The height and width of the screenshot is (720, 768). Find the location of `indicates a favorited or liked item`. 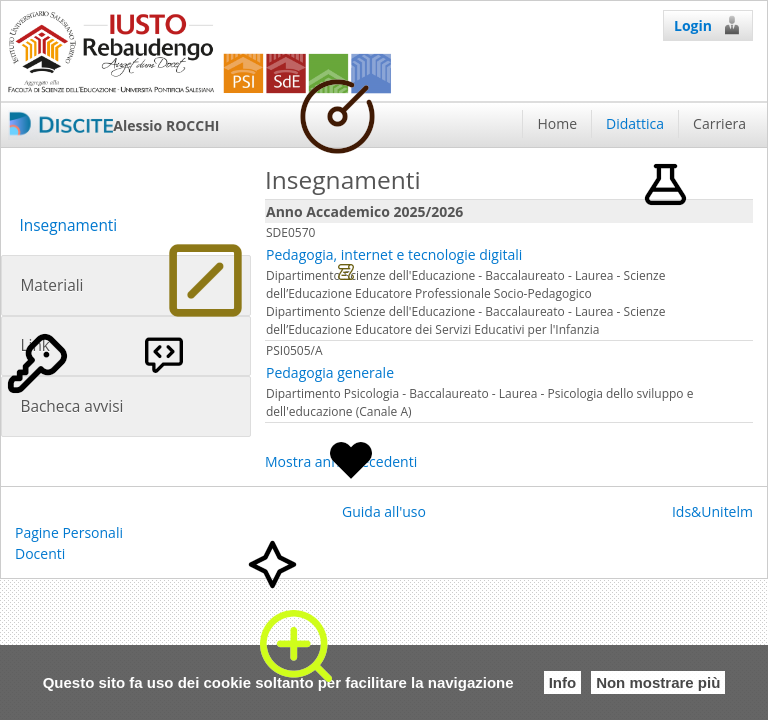

indicates a favorited or liked item is located at coordinates (351, 460).